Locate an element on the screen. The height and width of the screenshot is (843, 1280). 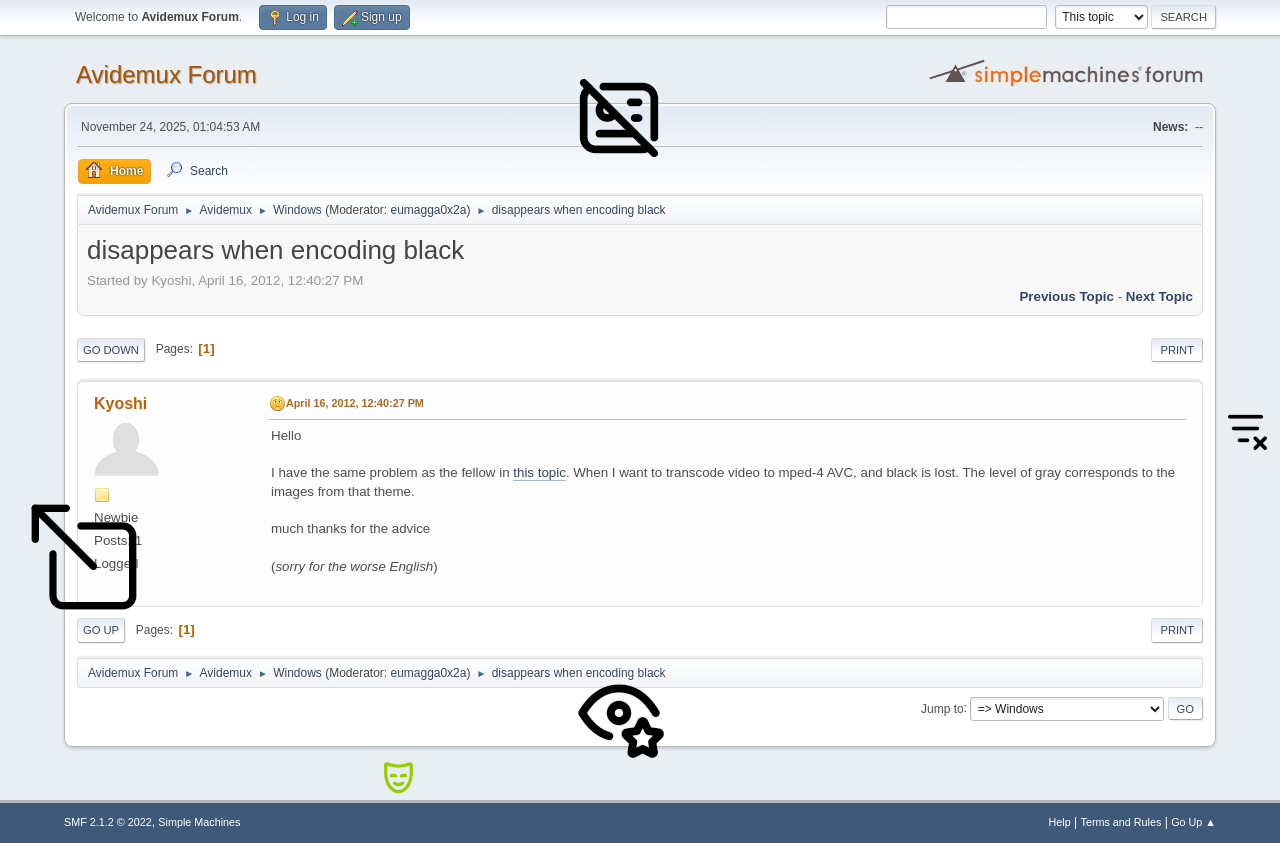
disable identity verification is located at coordinates (619, 118).